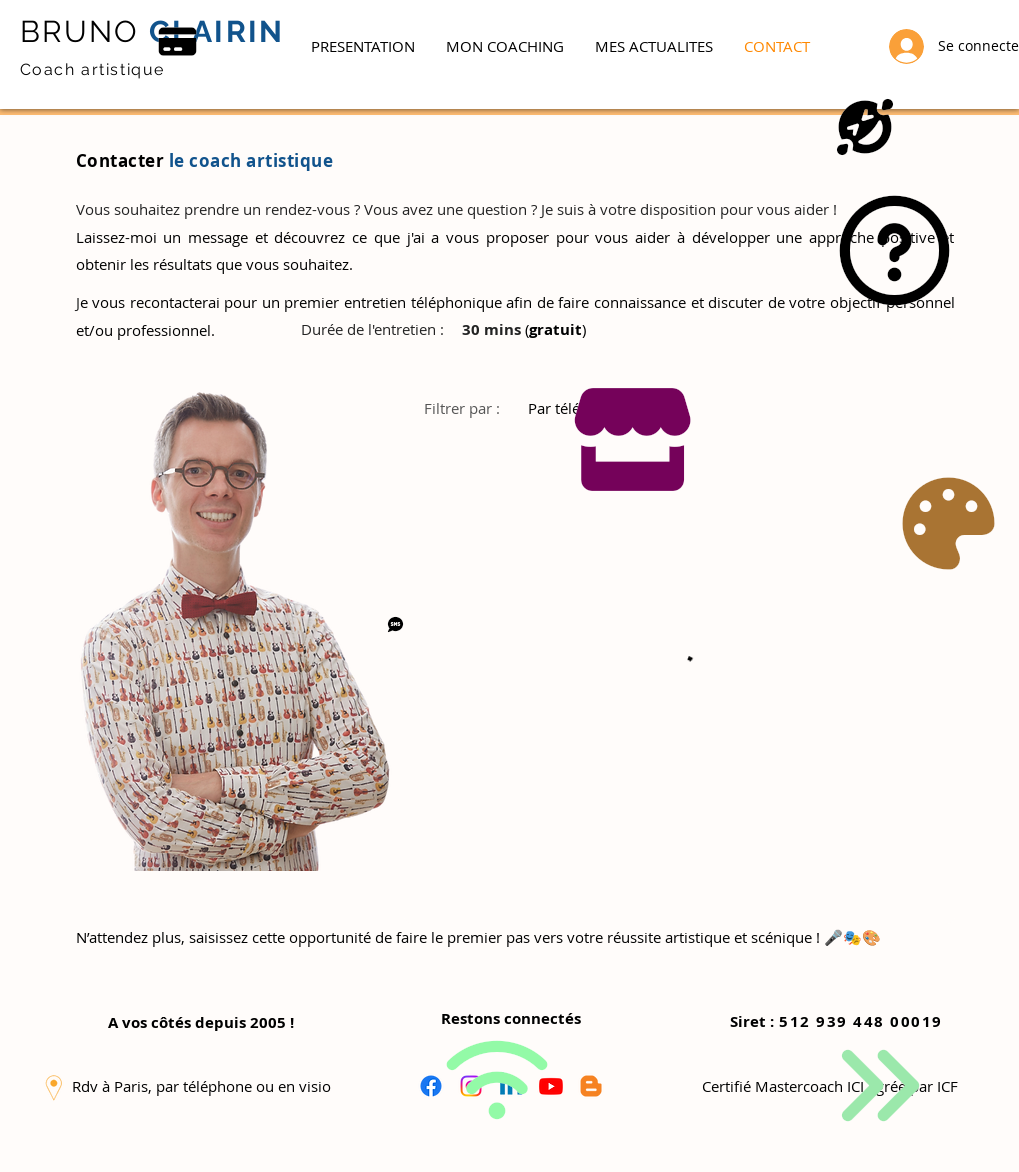 This screenshot has width=1019, height=1172. What do you see at coordinates (877, 1085) in the screenshot?
I see `skip forward or advance to the next item` at bounding box center [877, 1085].